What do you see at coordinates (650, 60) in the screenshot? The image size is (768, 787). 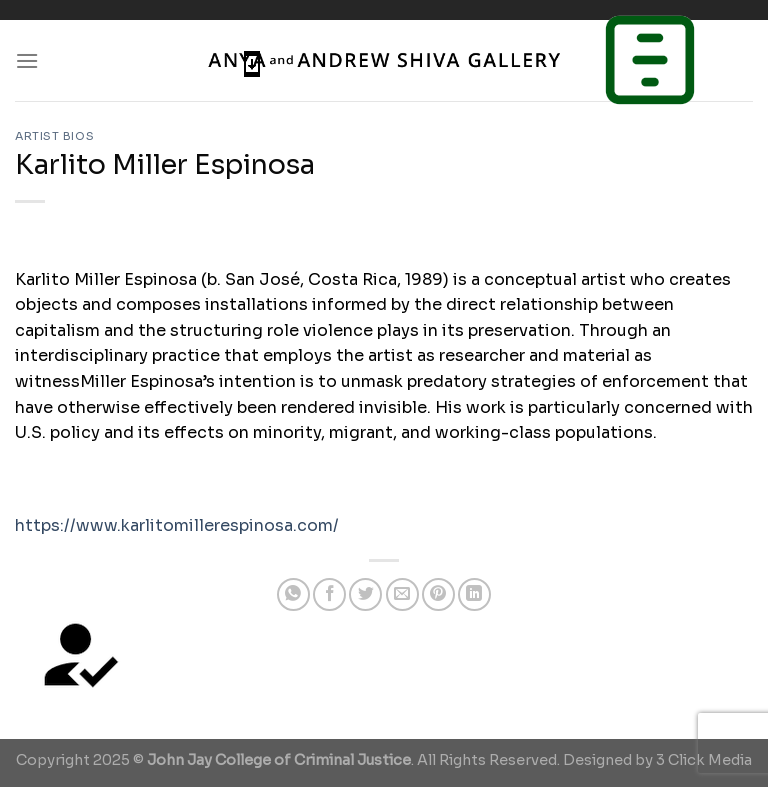 I see `center align content with stretch distribution` at bounding box center [650, 60].